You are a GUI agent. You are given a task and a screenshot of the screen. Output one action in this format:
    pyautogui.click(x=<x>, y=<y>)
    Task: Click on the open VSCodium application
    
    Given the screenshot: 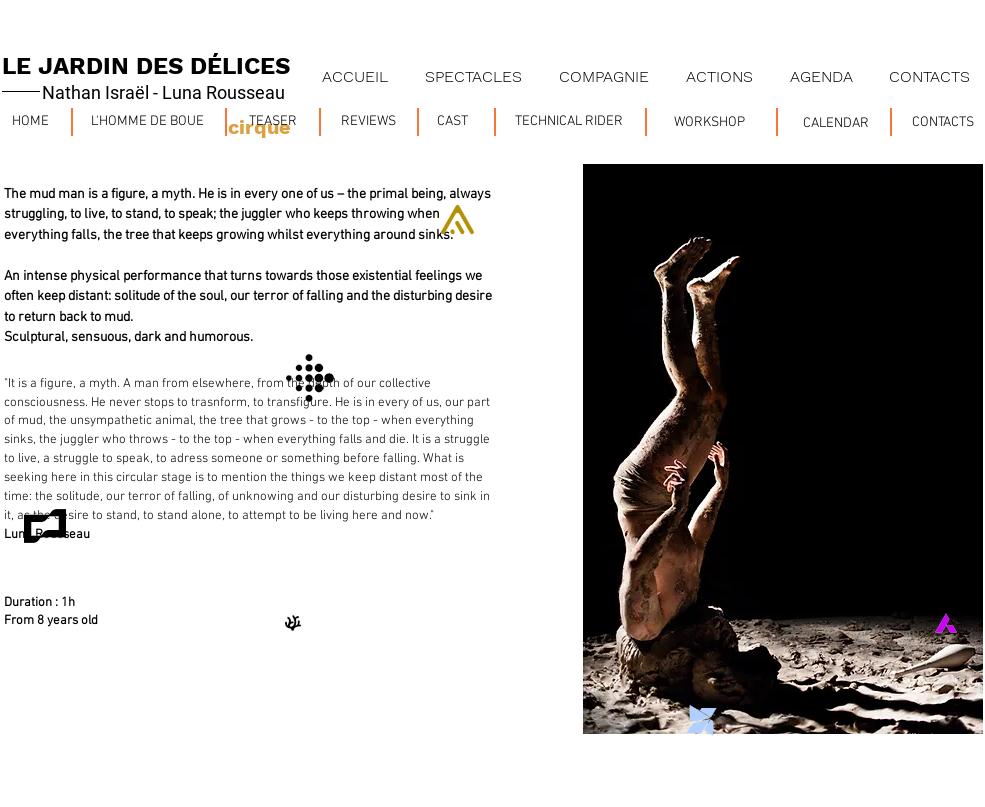 What is the action you would take?
    pyautogui.click(x=293, y=623)
    